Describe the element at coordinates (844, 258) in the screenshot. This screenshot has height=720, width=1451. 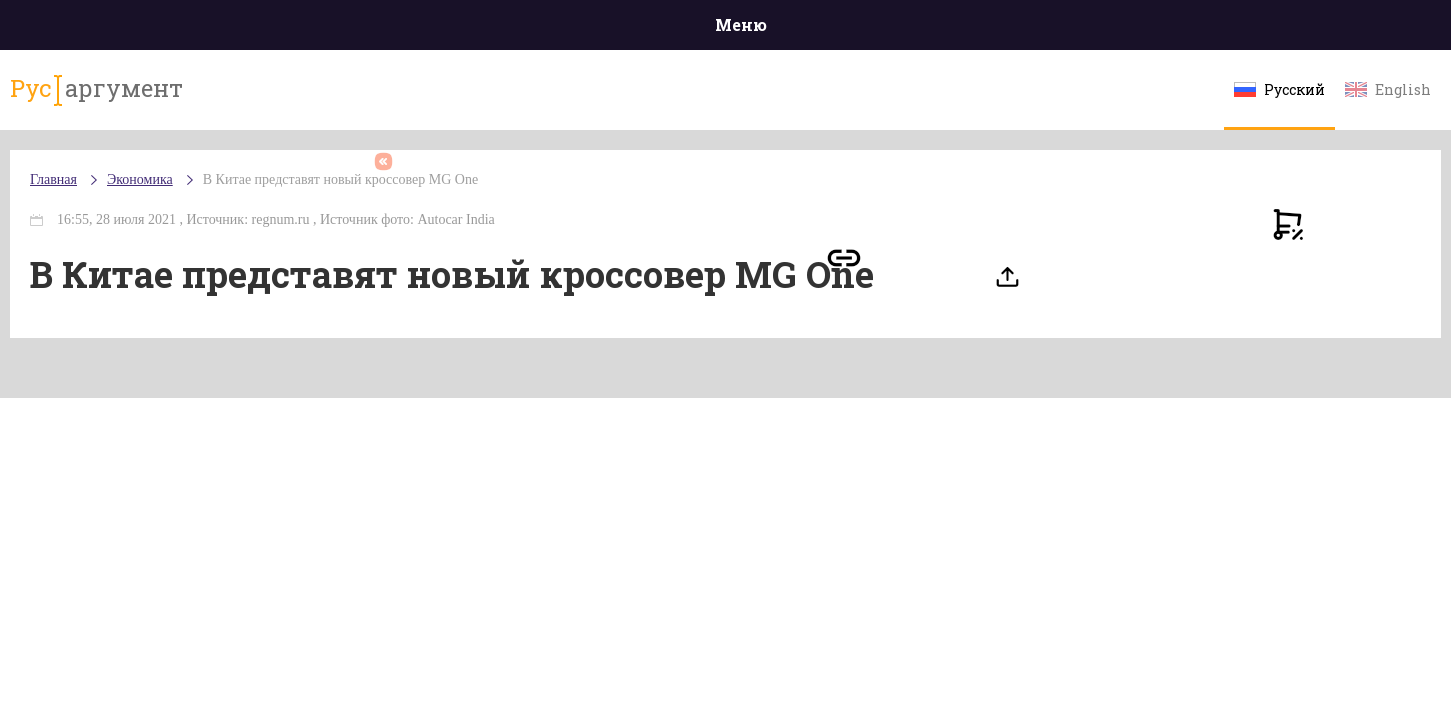
I see `copy or share a link` at that location.